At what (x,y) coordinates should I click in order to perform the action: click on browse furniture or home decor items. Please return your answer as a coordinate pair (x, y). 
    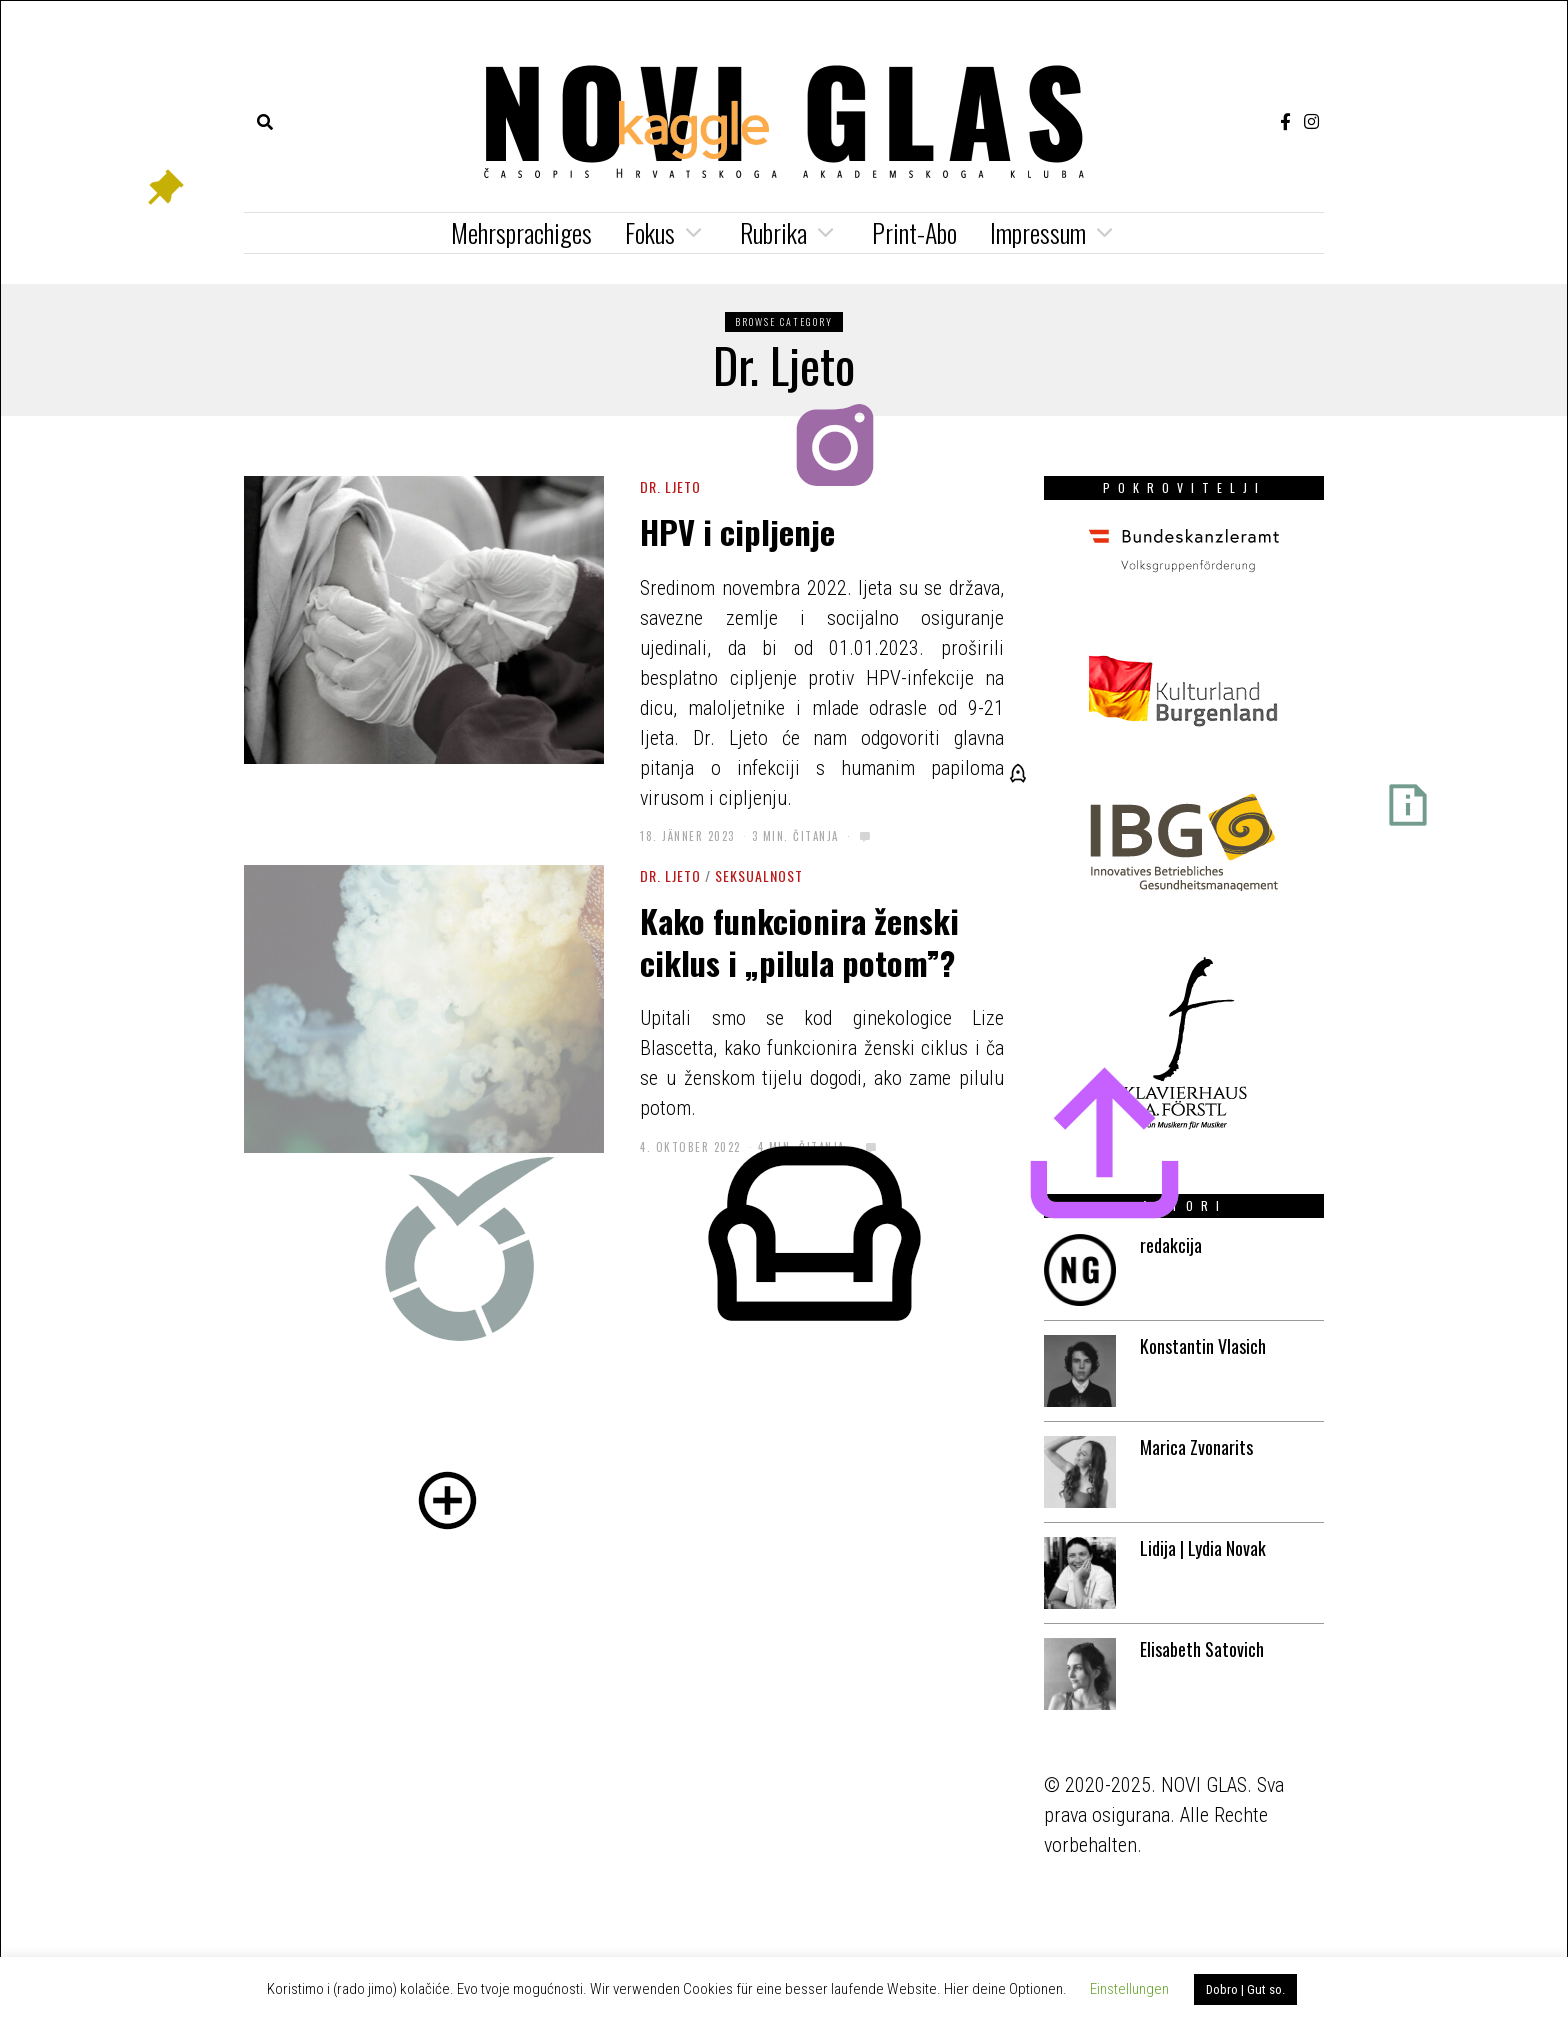
    Looking at the image, I should click on (814, 1233).